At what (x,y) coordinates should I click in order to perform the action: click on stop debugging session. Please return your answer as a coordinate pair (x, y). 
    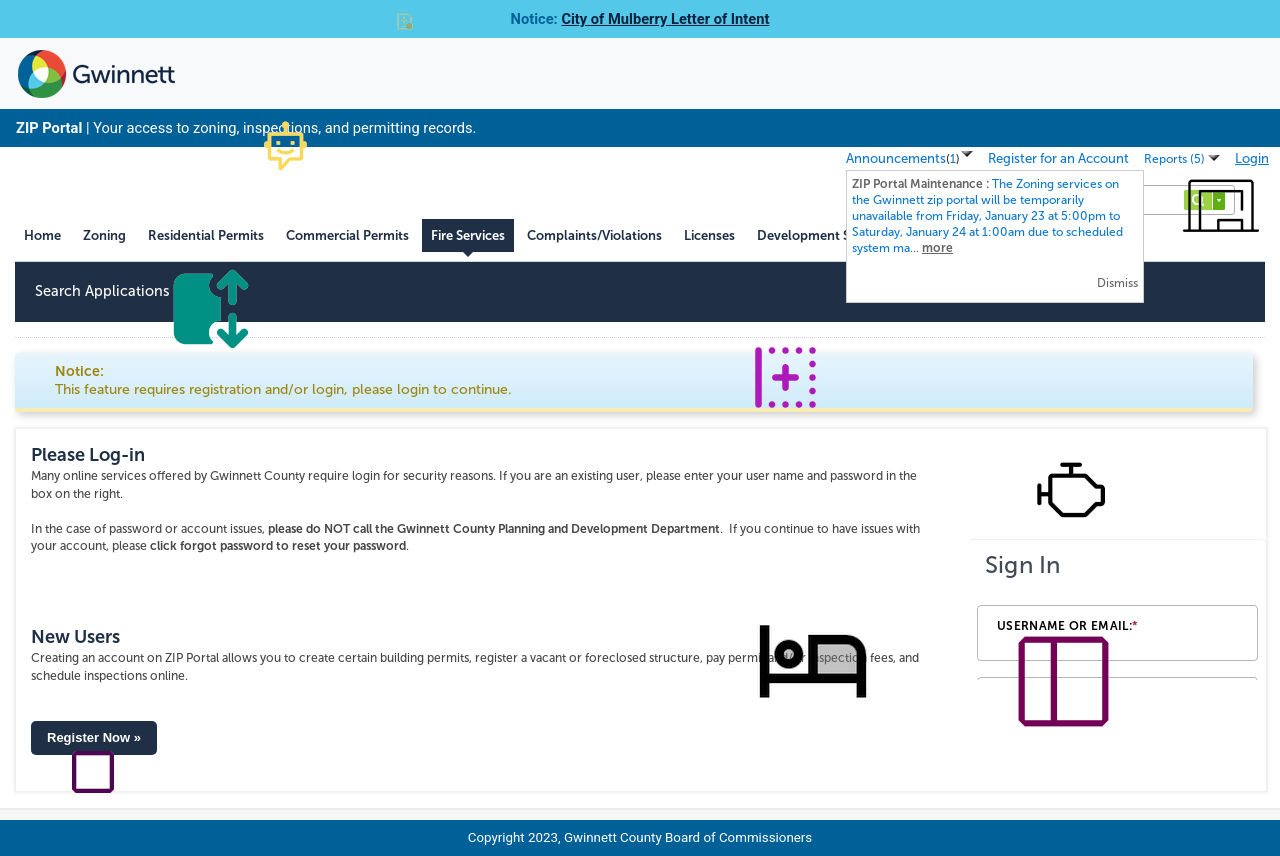
    Looking at the image, I should click on (93, 772).